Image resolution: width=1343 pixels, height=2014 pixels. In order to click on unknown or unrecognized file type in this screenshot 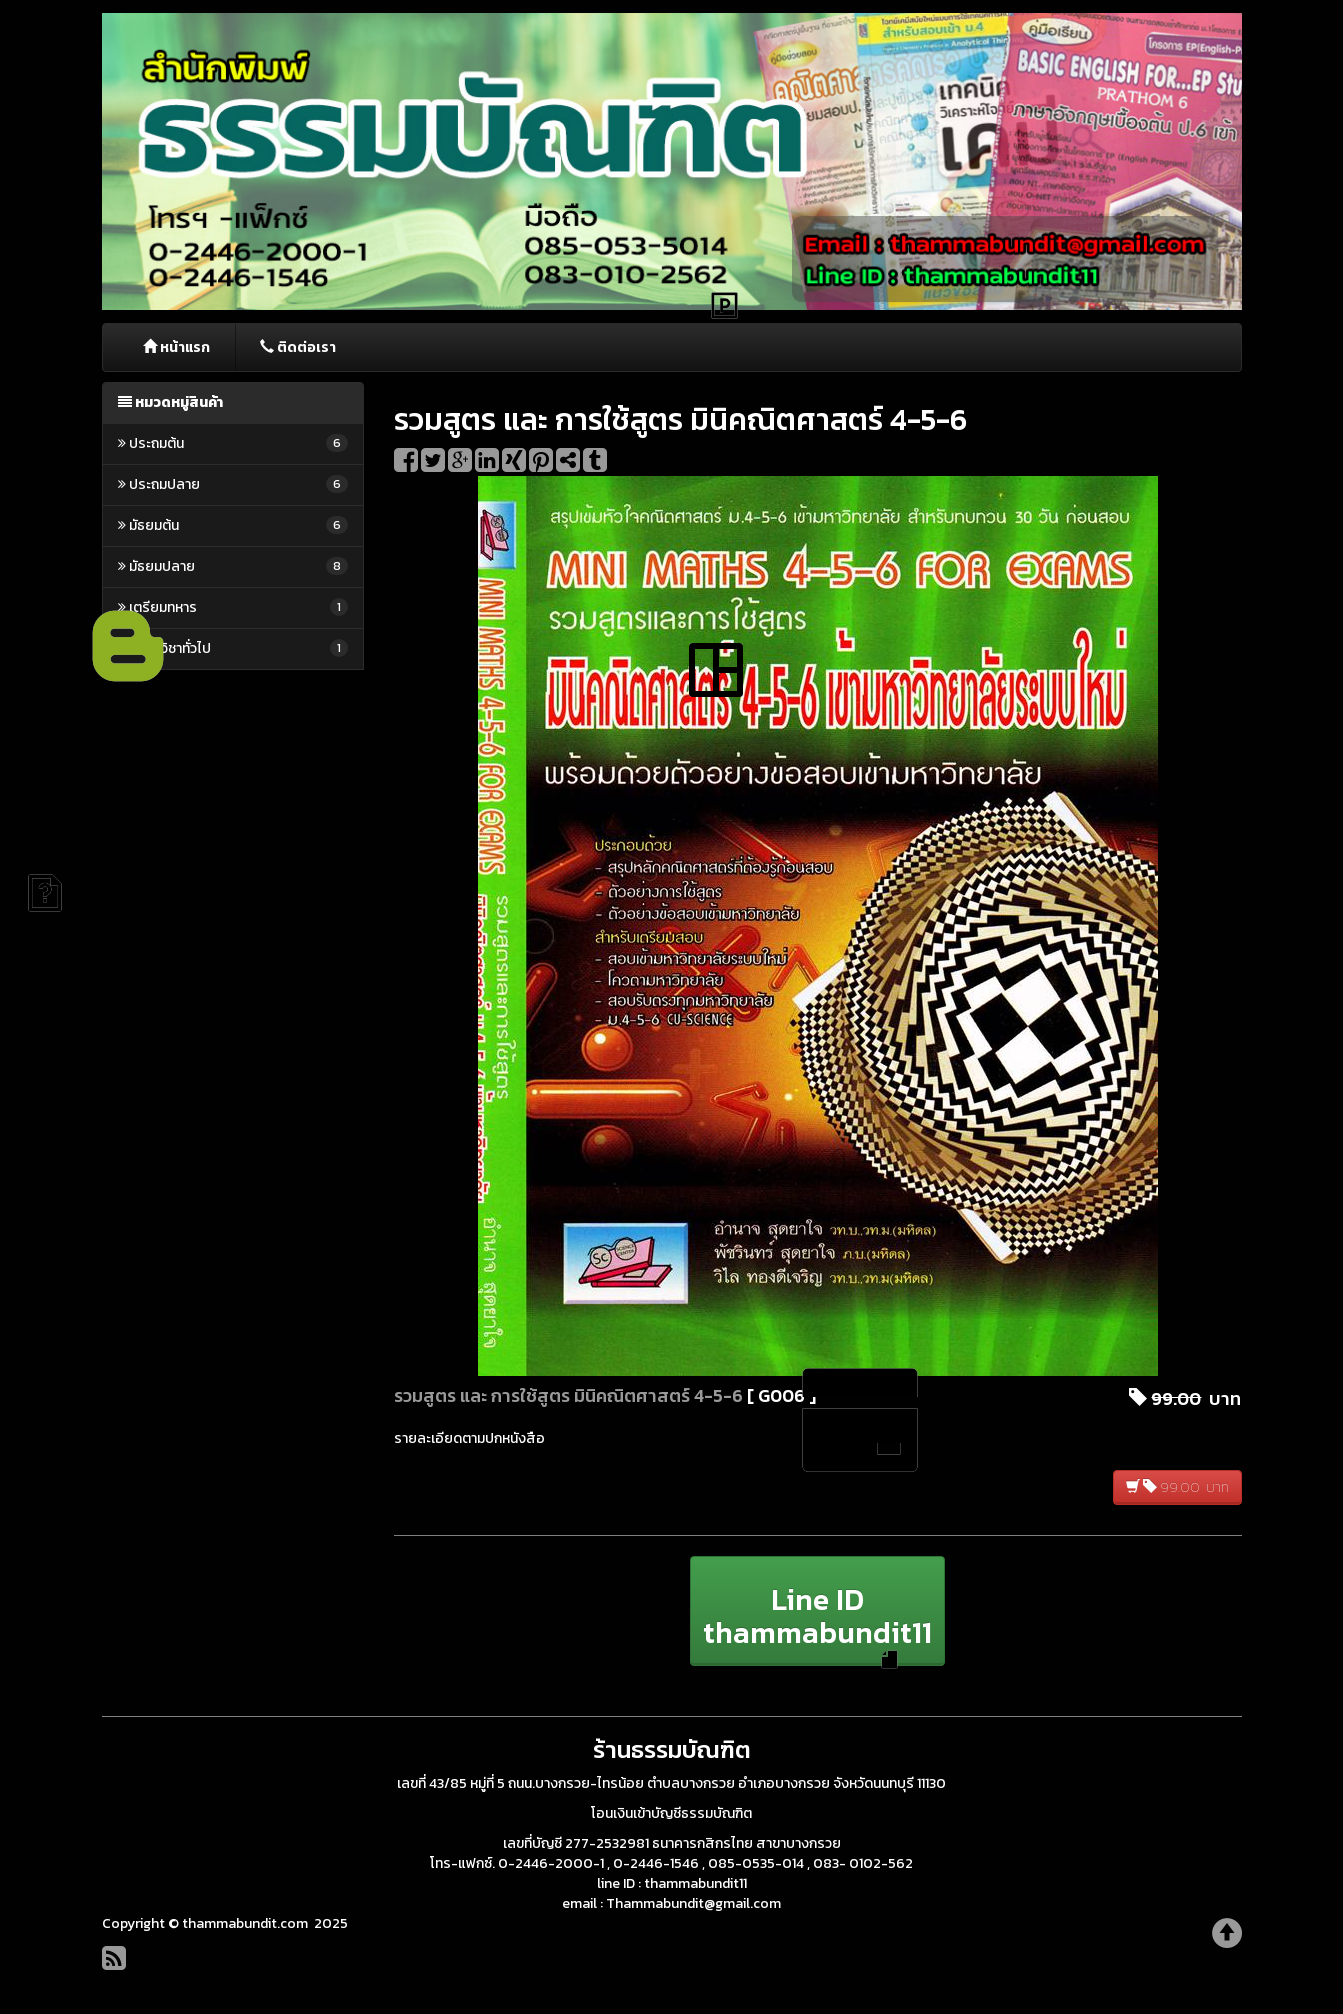, I will do `click(45, 893)`.